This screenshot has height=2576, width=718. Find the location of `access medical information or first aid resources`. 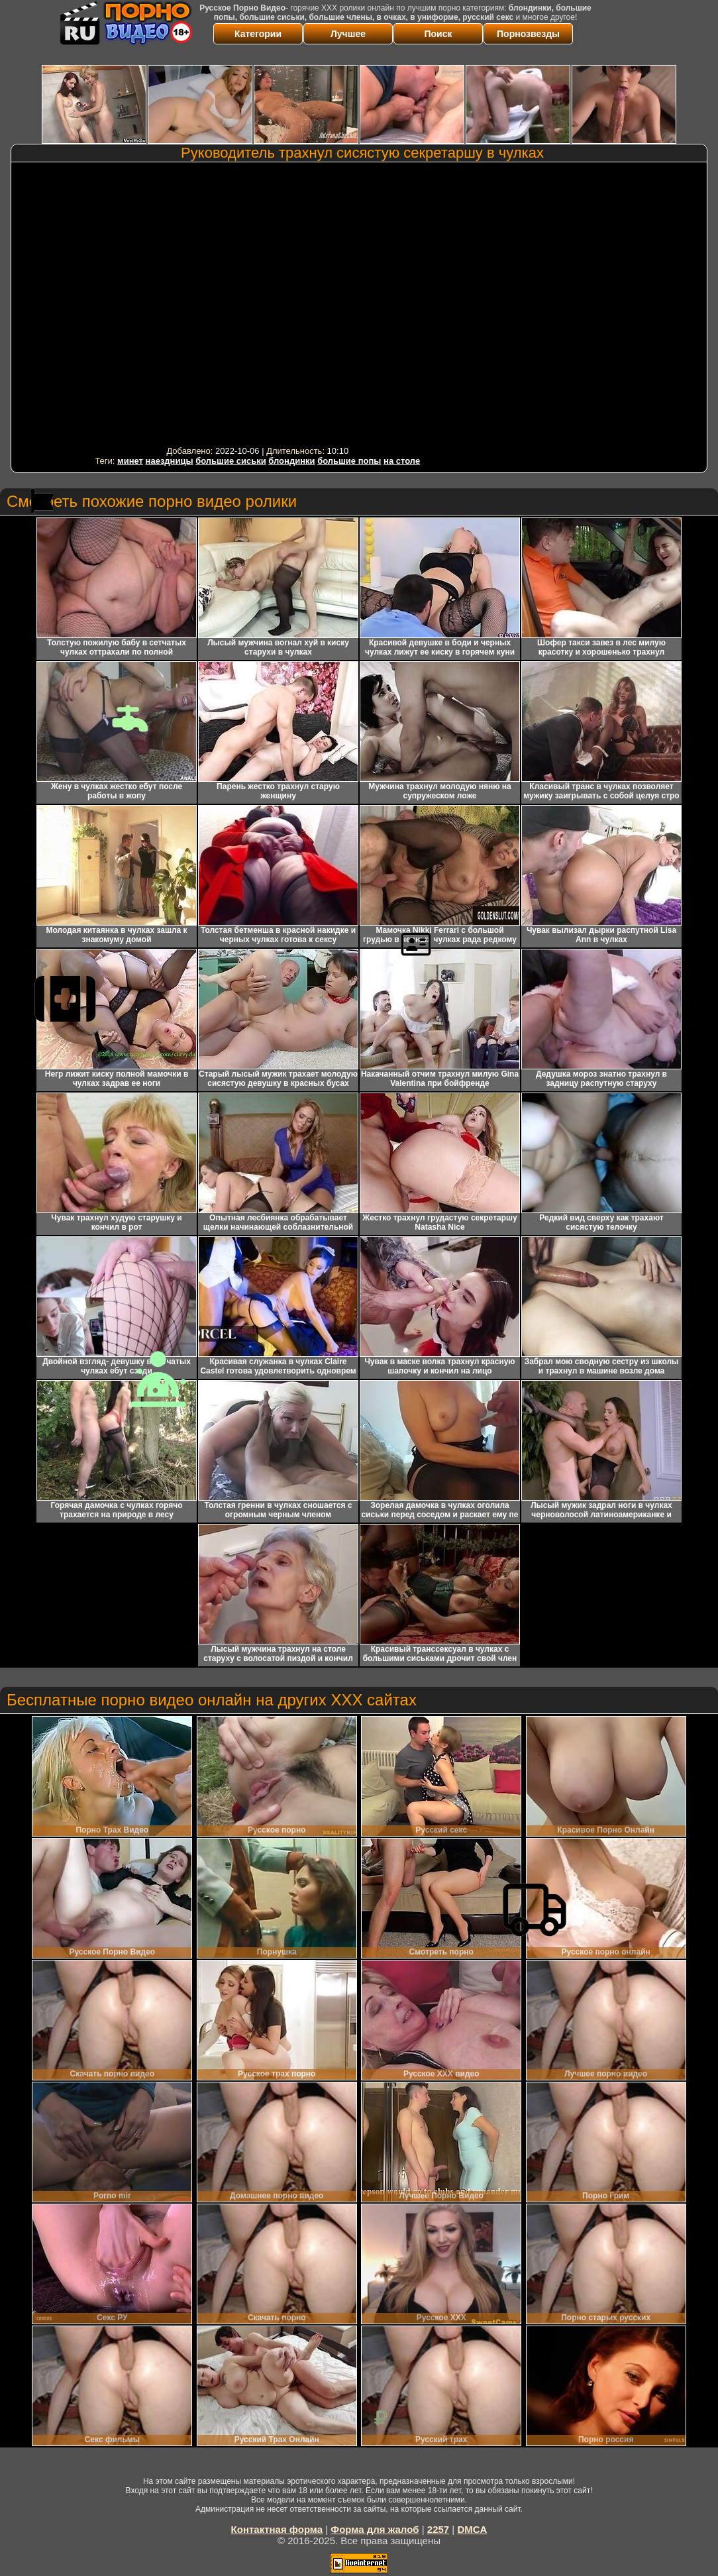

access medical information or first aid resources is located at coordinates (65, 998).